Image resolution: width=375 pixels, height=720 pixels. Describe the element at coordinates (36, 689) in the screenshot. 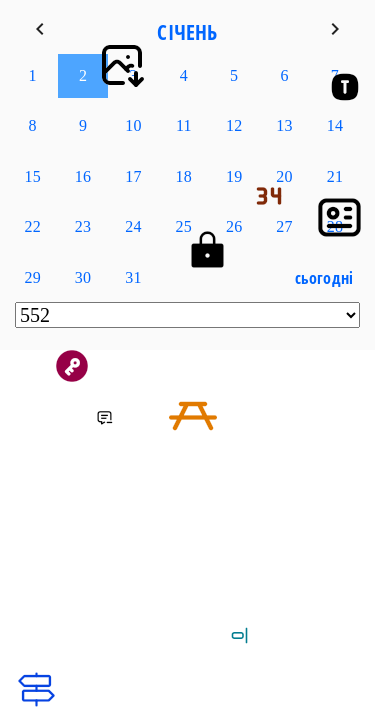

I see `navigate to directions or wayfinding options` at that location.